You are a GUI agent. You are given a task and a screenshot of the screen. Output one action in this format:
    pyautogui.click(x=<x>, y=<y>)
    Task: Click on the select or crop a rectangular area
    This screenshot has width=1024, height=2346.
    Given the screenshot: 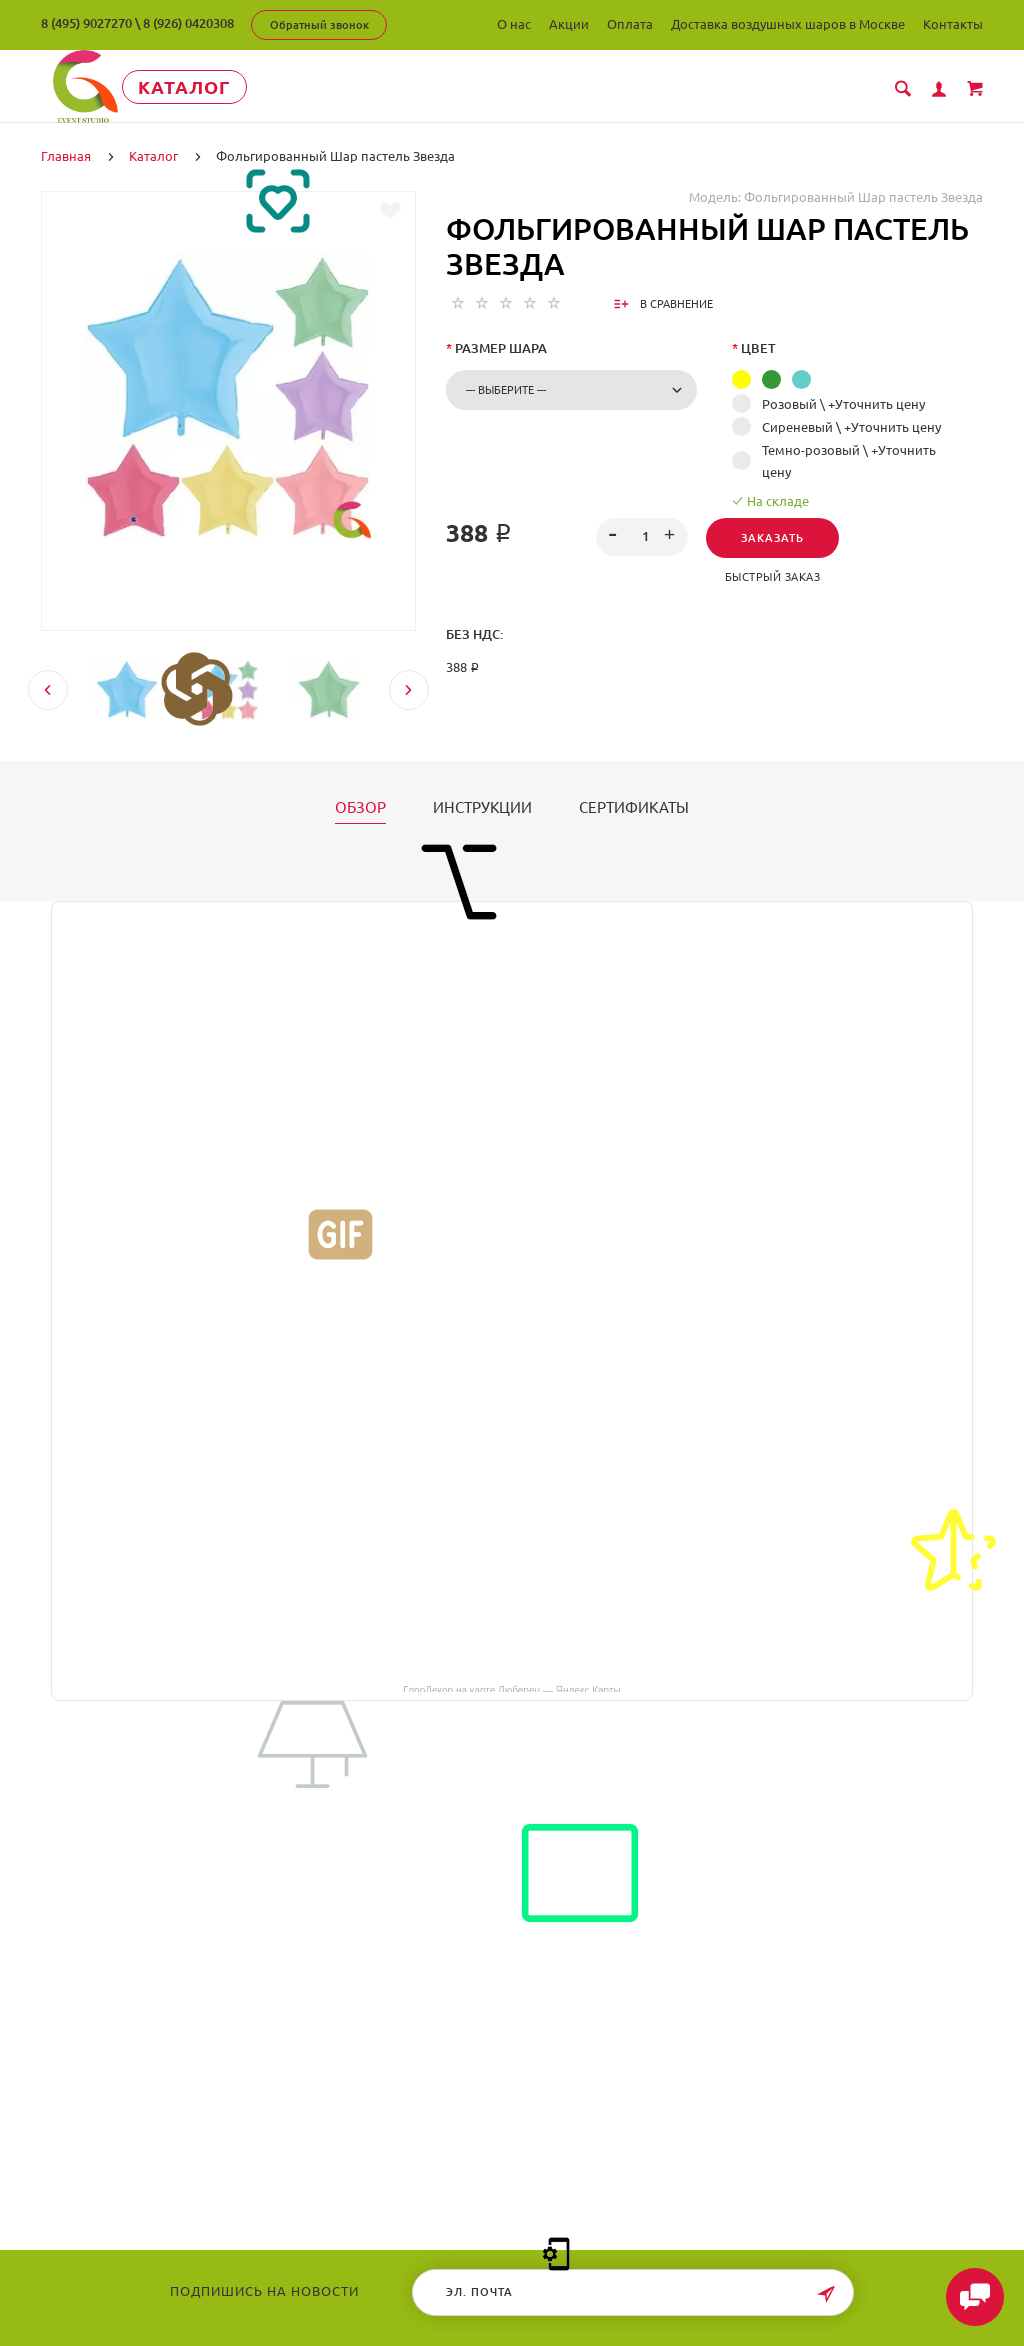 What is the action you would take?
    pyautogui.click(x=580, y=1873)
    